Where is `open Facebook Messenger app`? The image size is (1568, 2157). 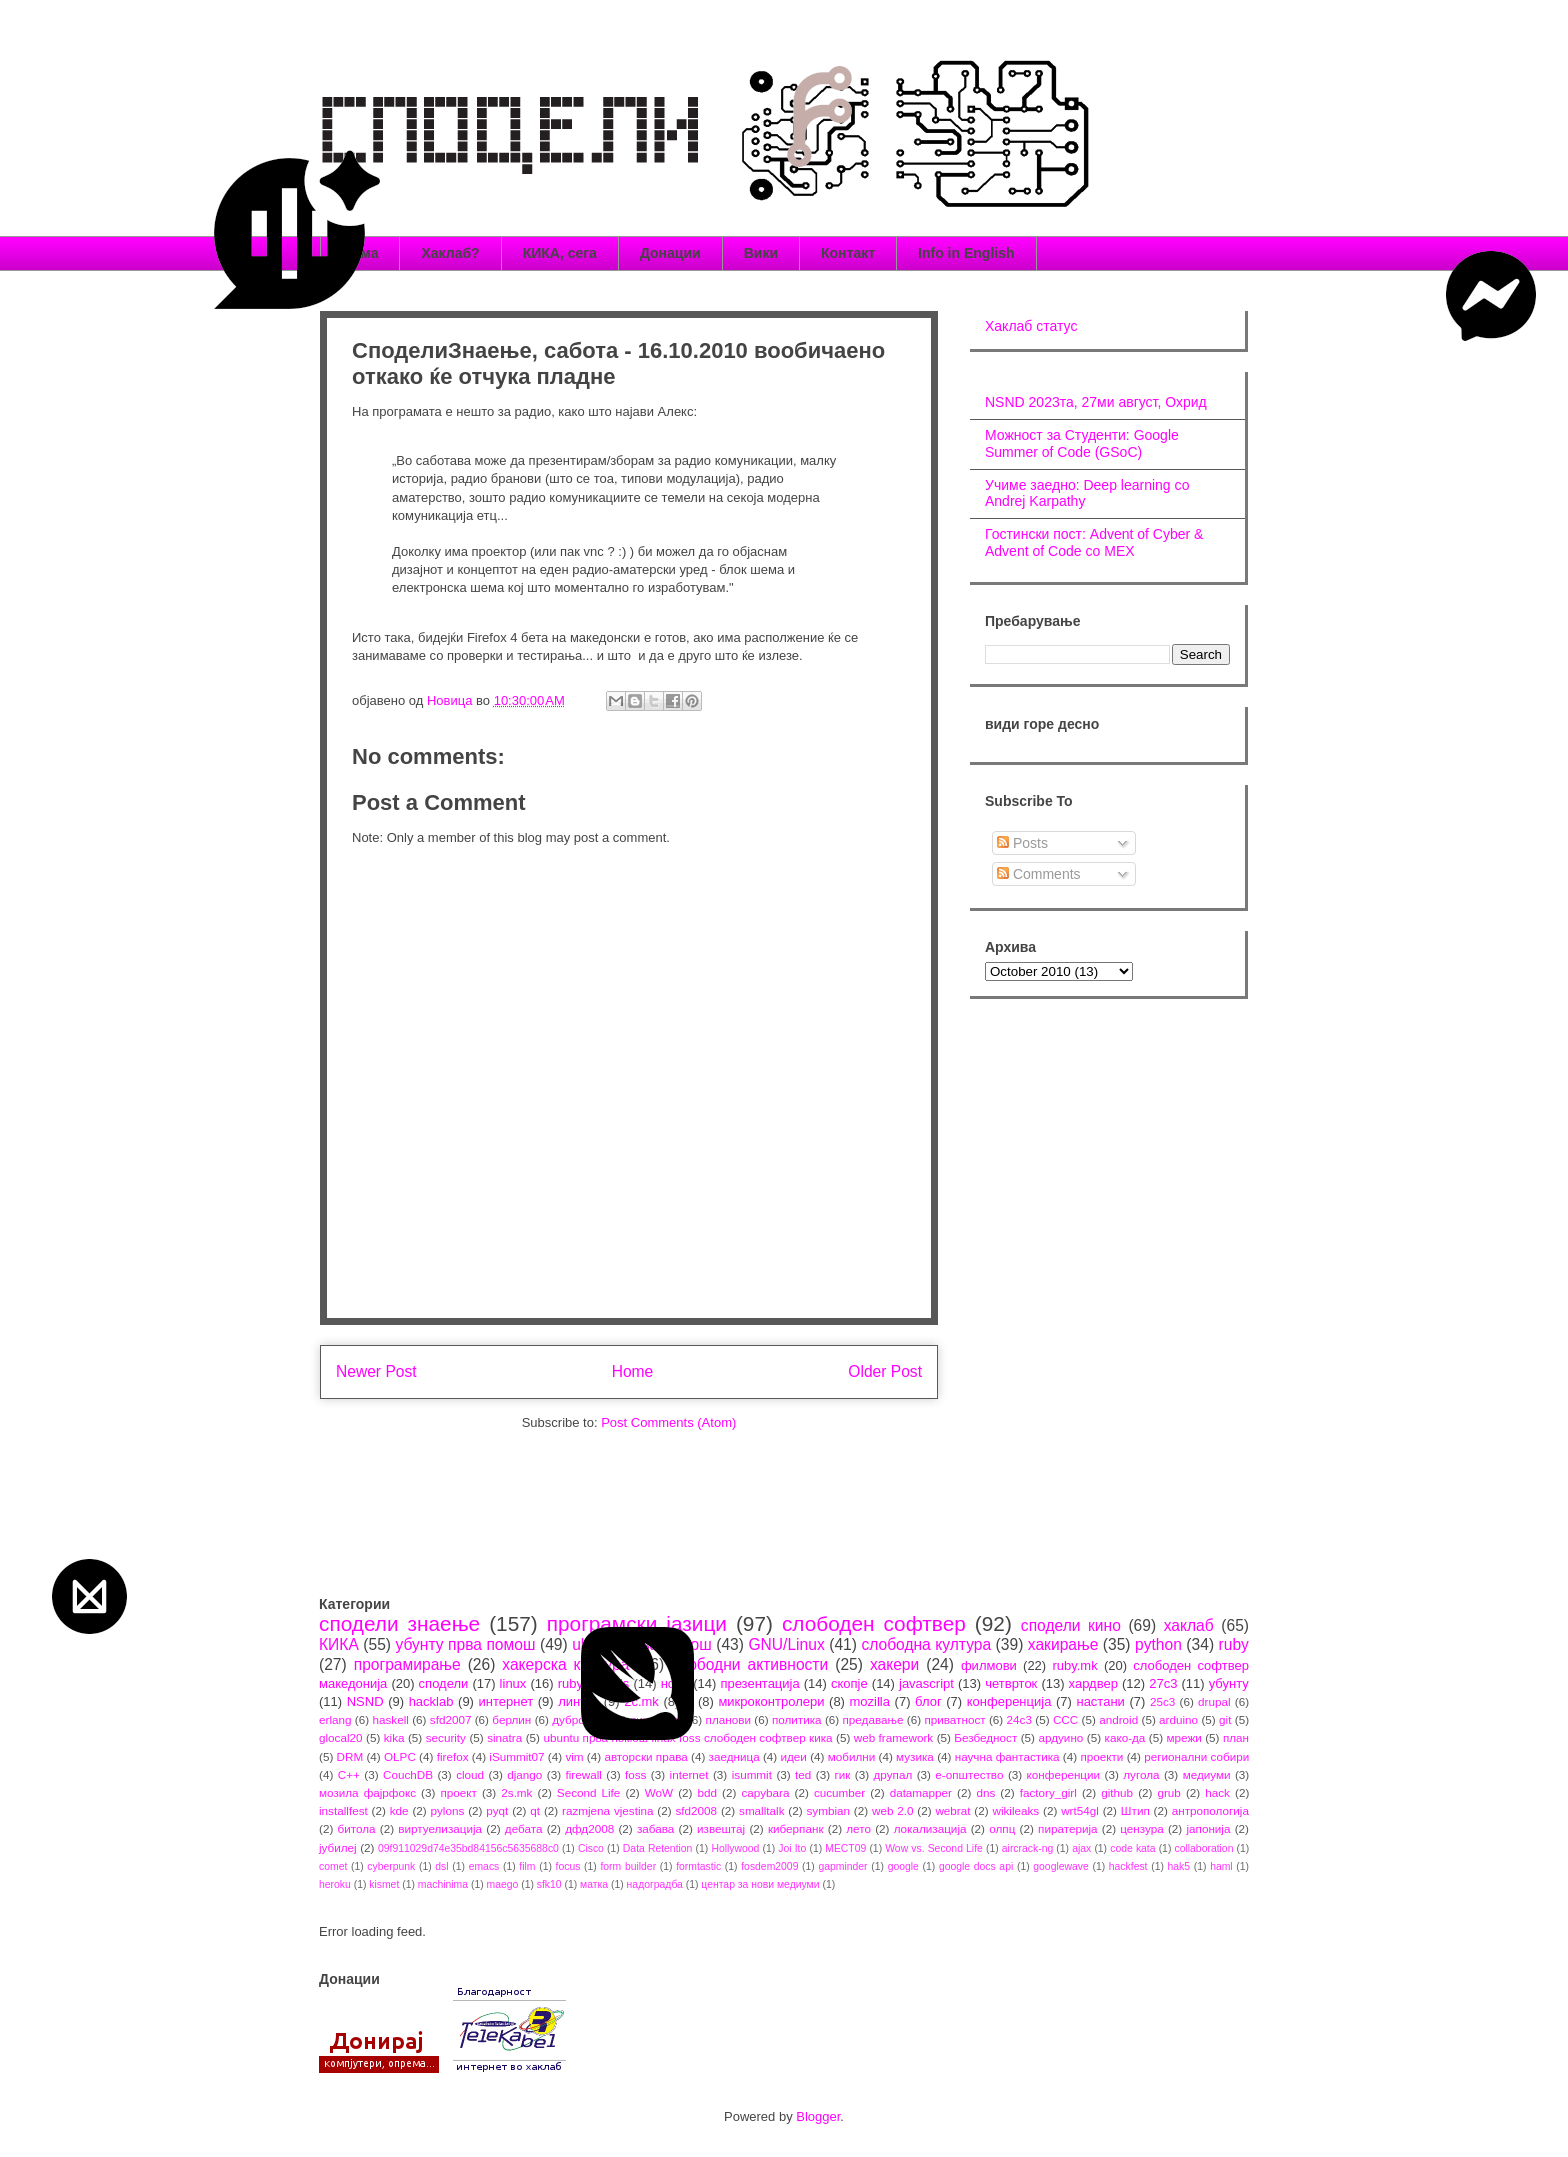 open Facebook Messenger app is located at coordinates (1491, 296).